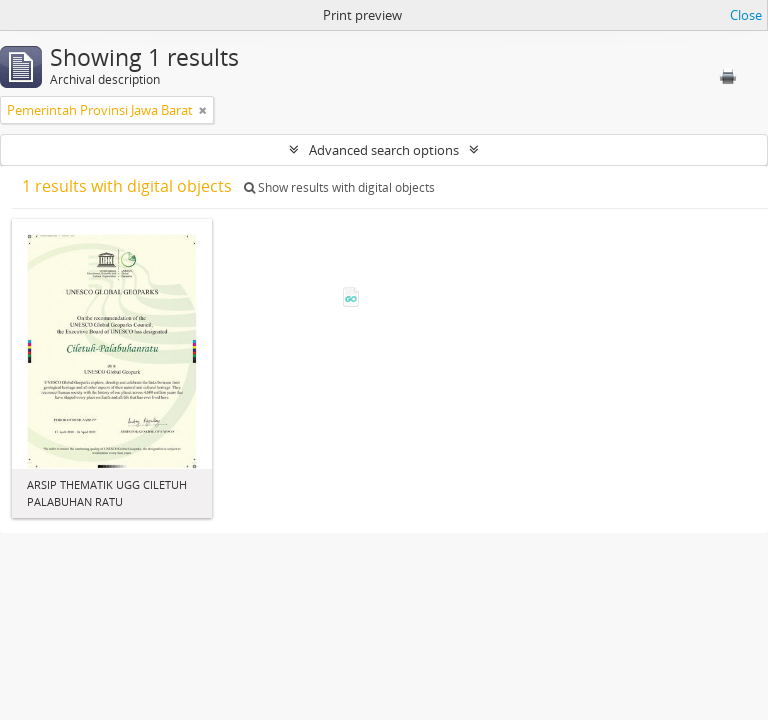  What do you see at coordinates (728, 76) in the screenshot?
I see `access print and scan preferences` at bounding box center [728, 76].